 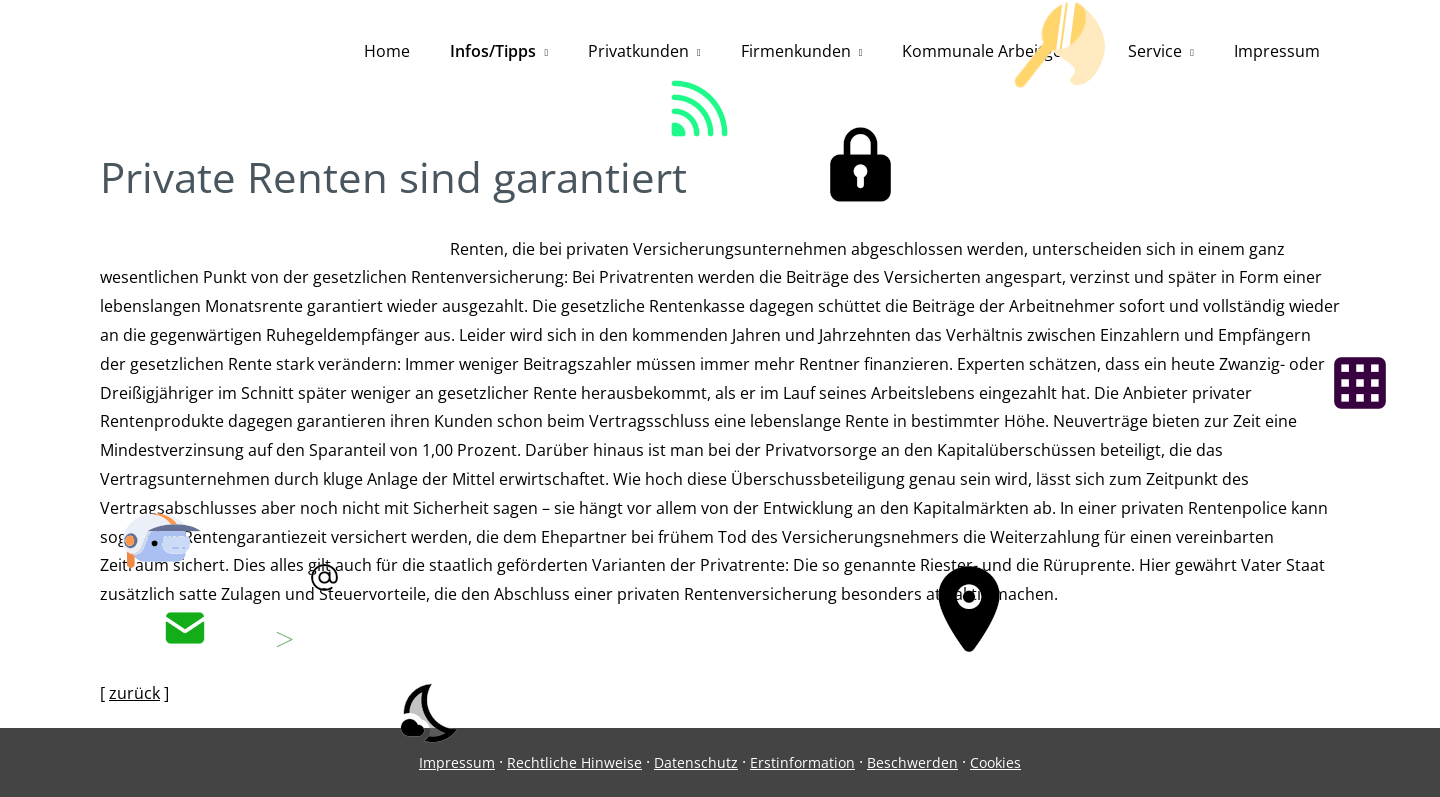 I want to click on indicates a locked or private channel, so click(x=860, y=164).